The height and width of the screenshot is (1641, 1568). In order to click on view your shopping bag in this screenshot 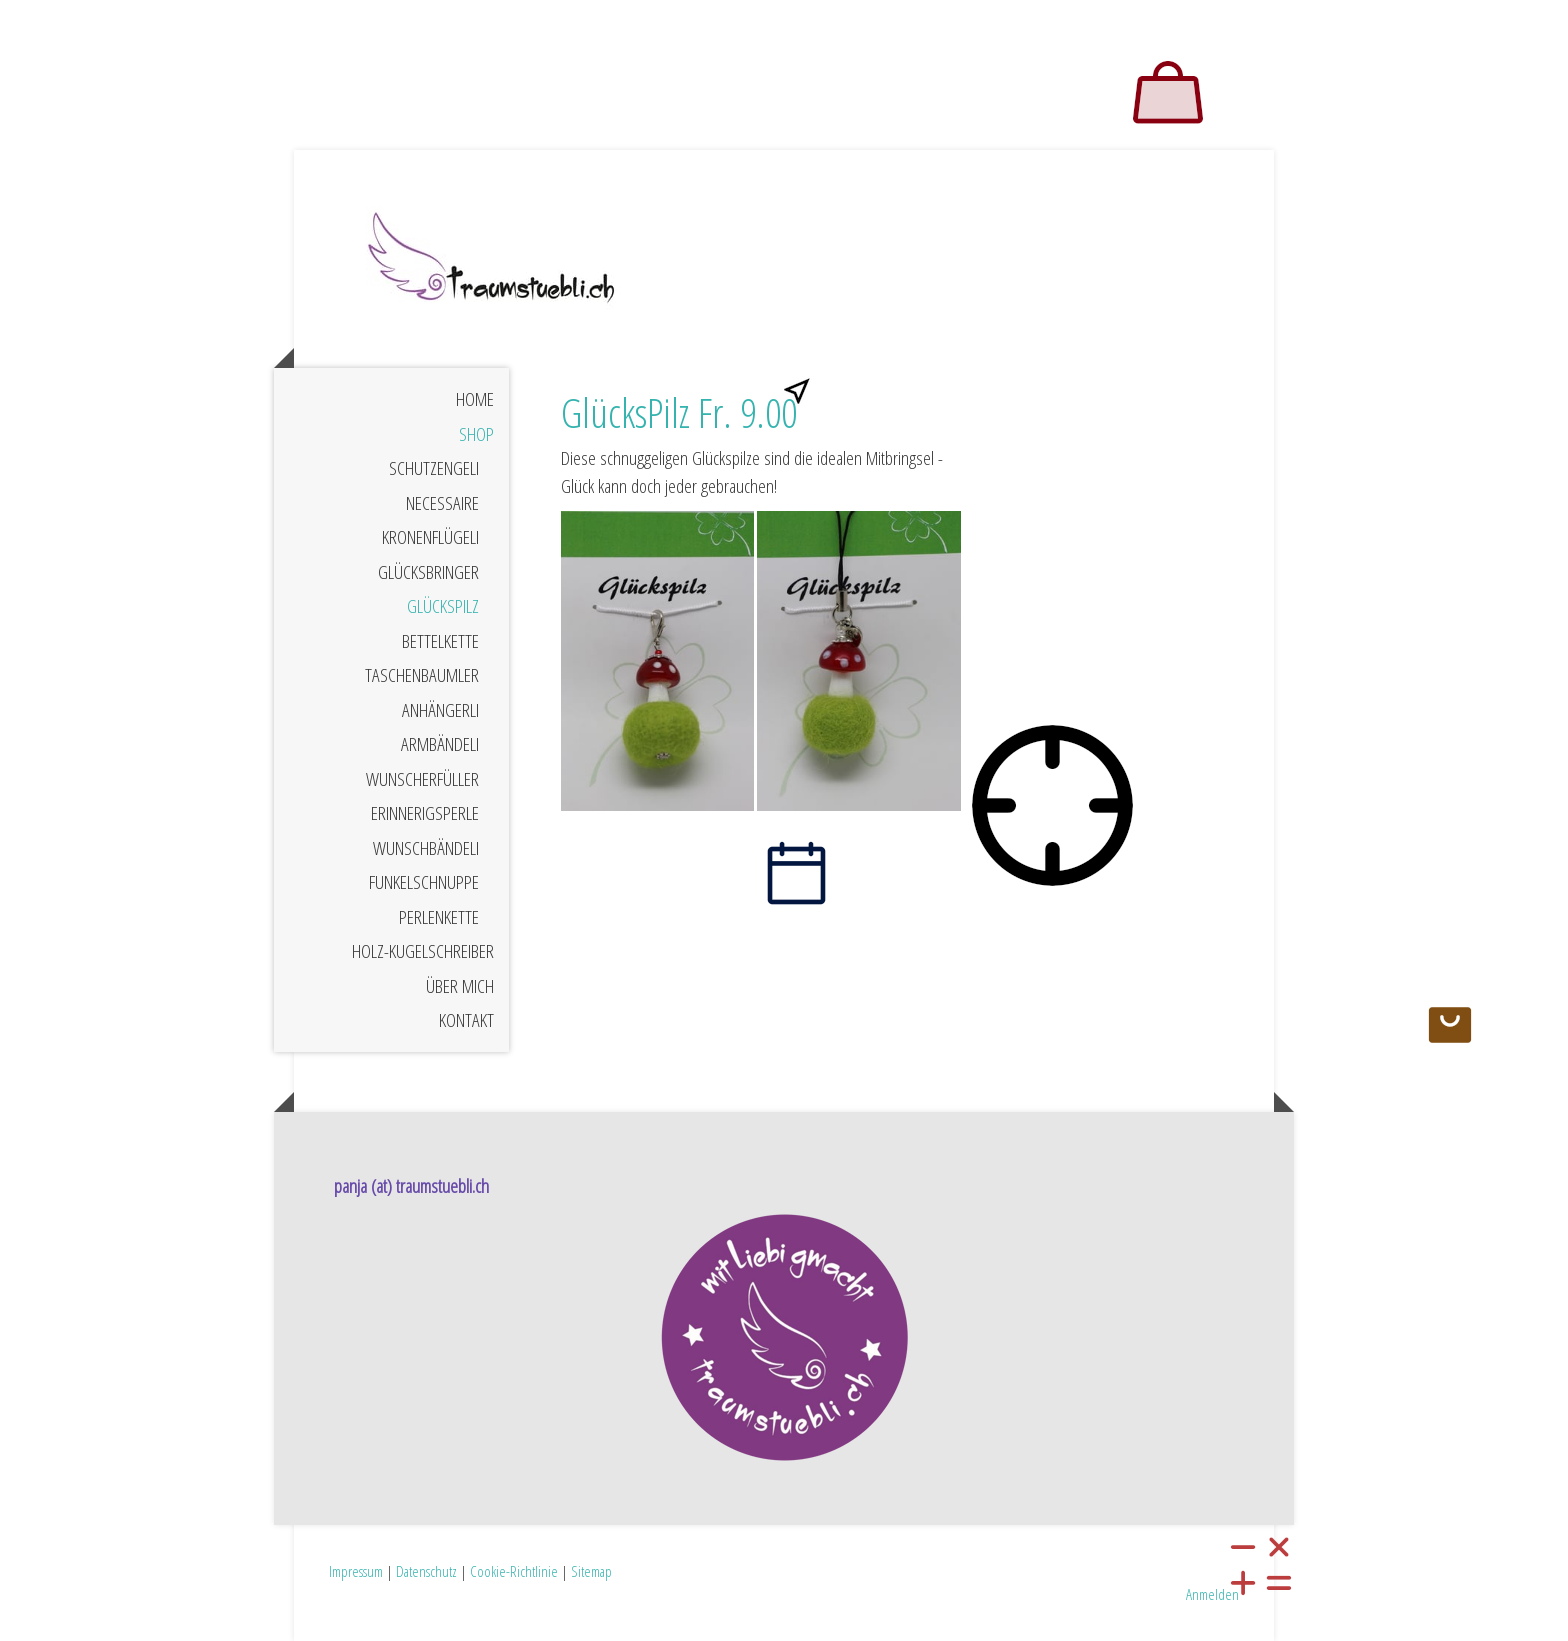, I will do `click(1168, 96)`.